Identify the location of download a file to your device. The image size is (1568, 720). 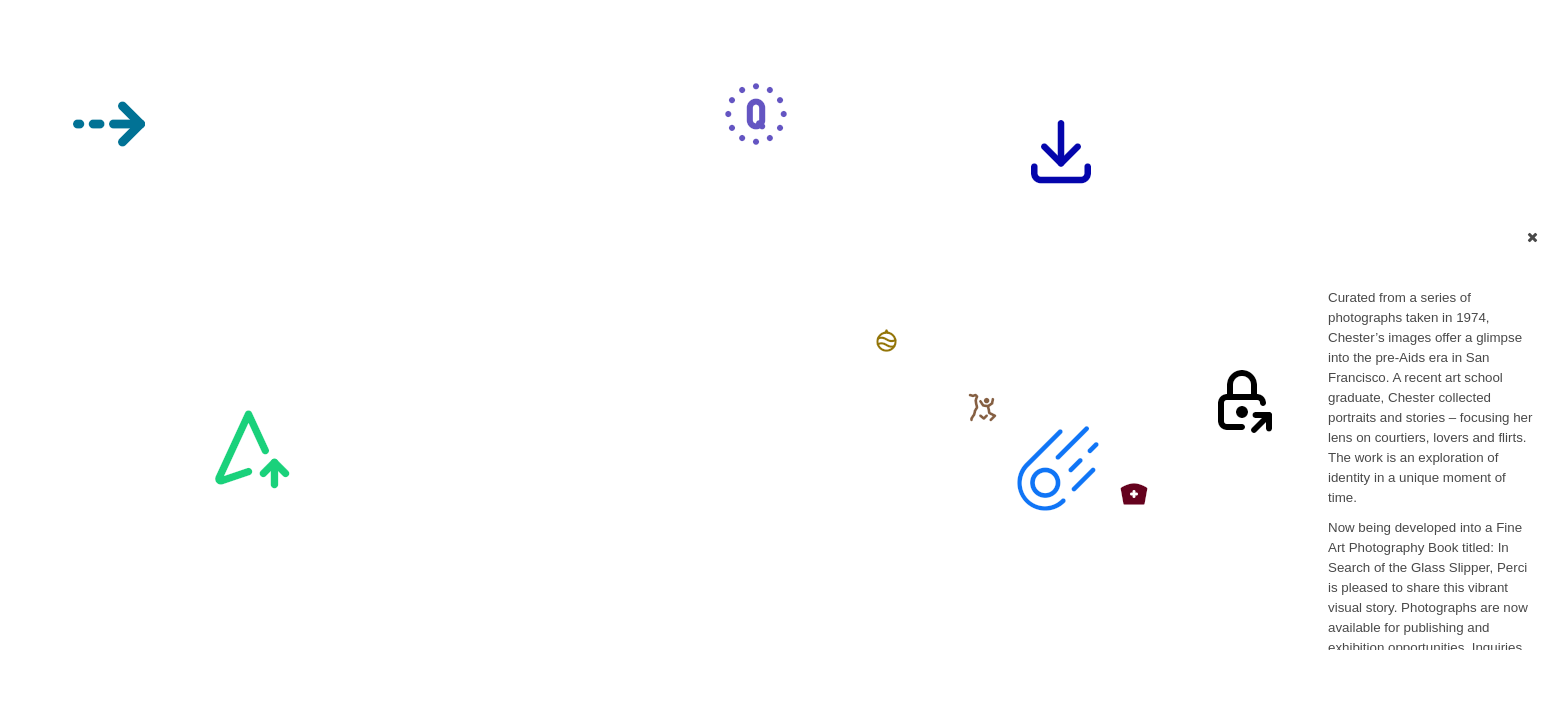
(1061, 150).